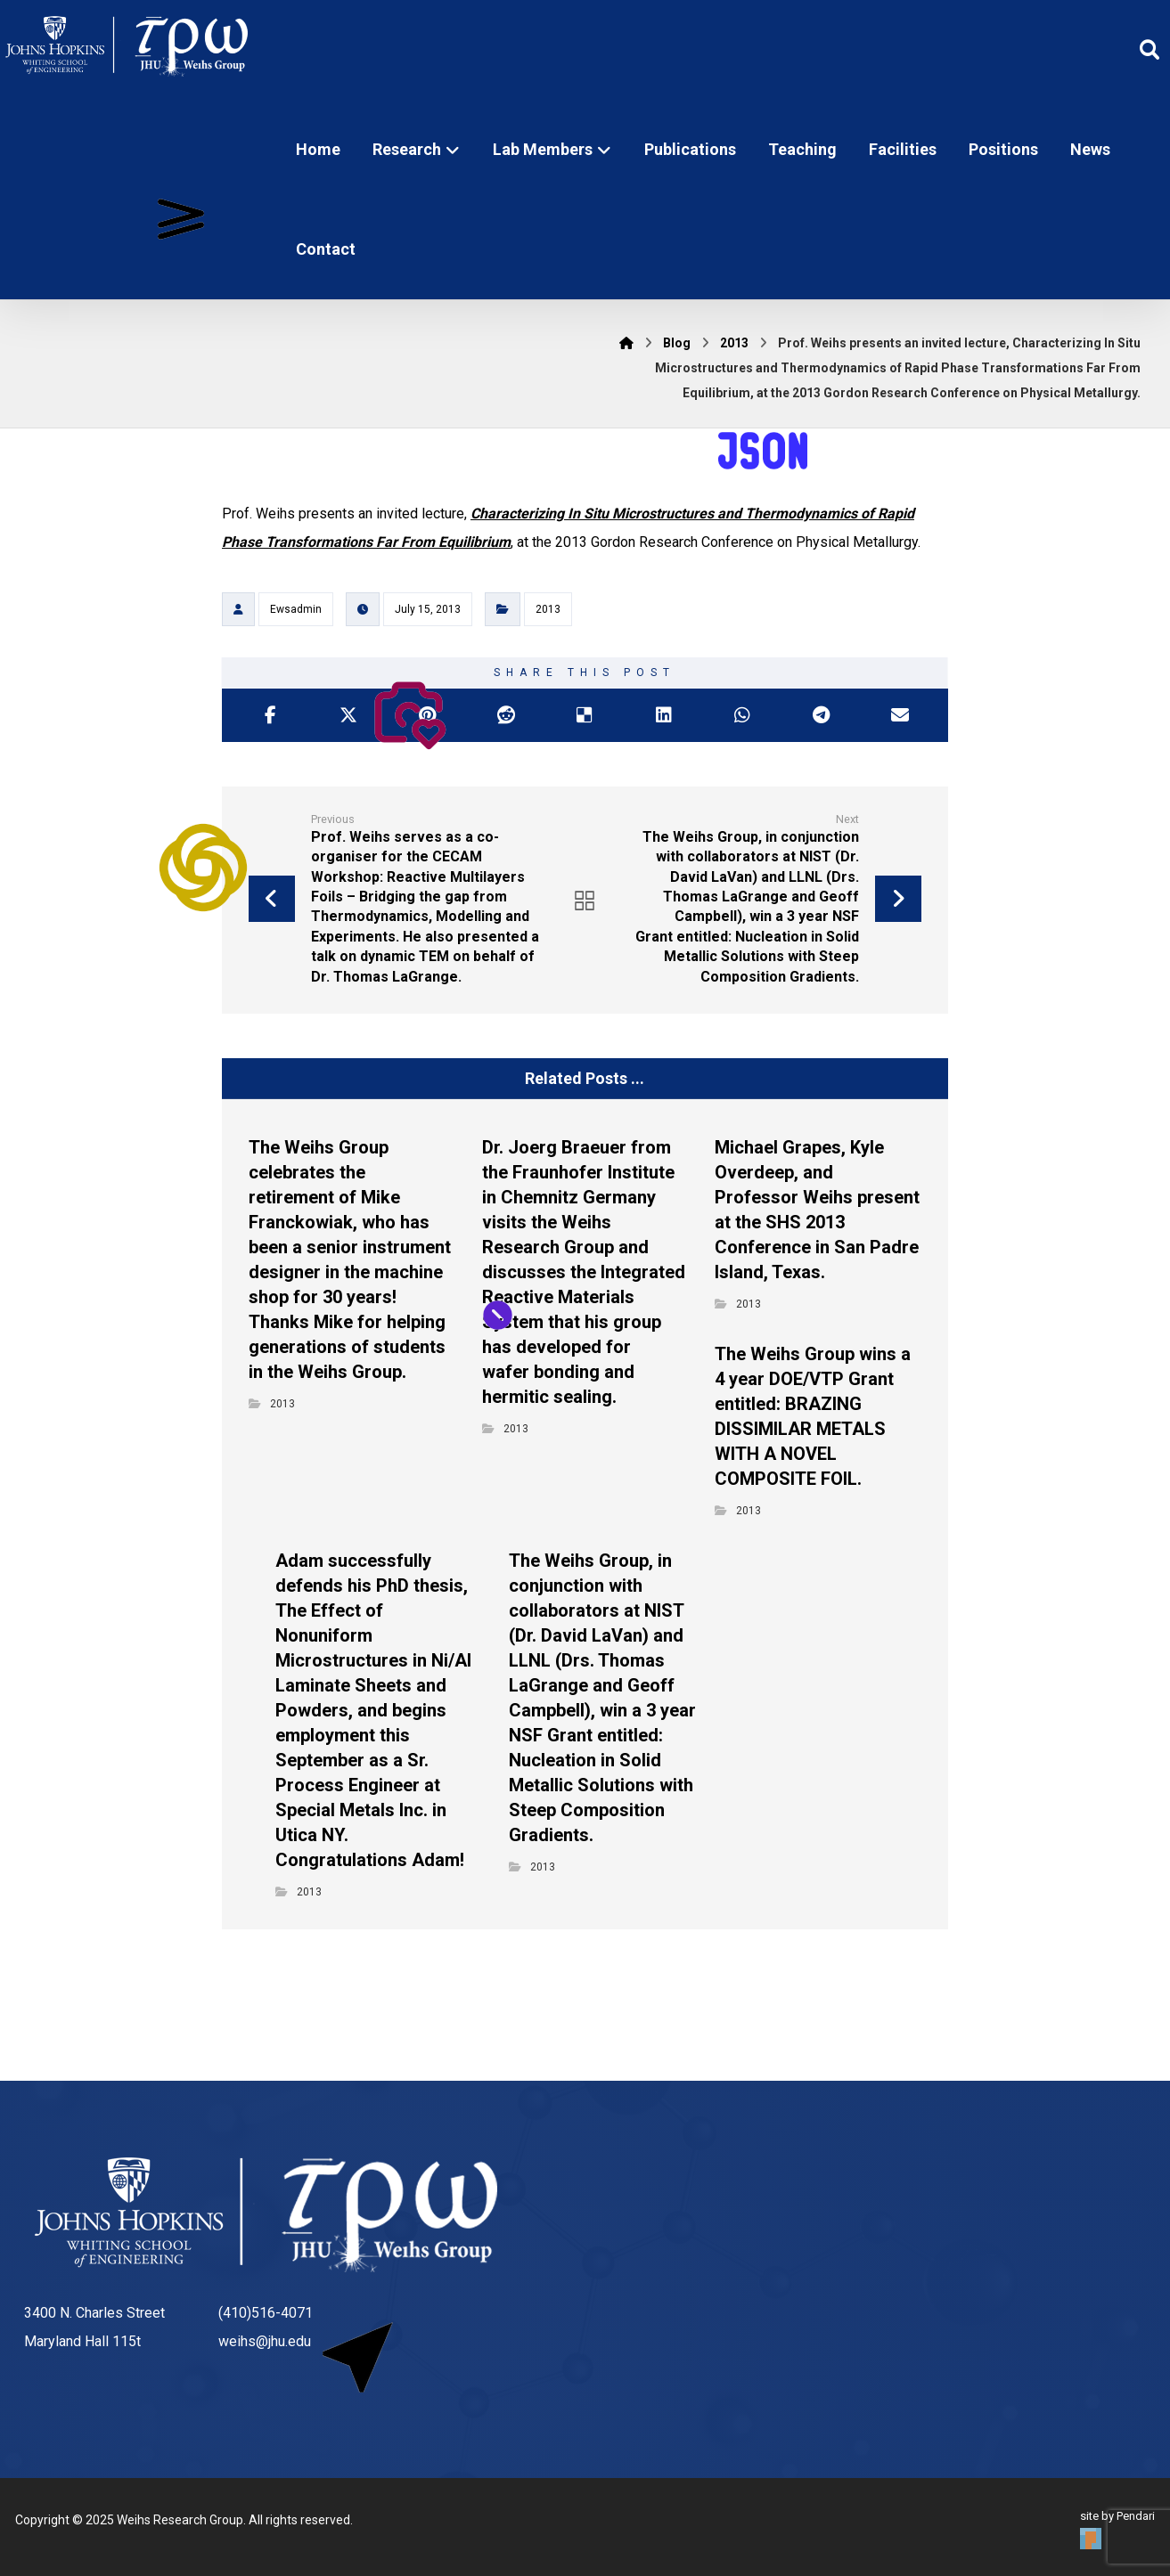  I want to click on greater than or equal to mathematical operator, so click(181, 219).